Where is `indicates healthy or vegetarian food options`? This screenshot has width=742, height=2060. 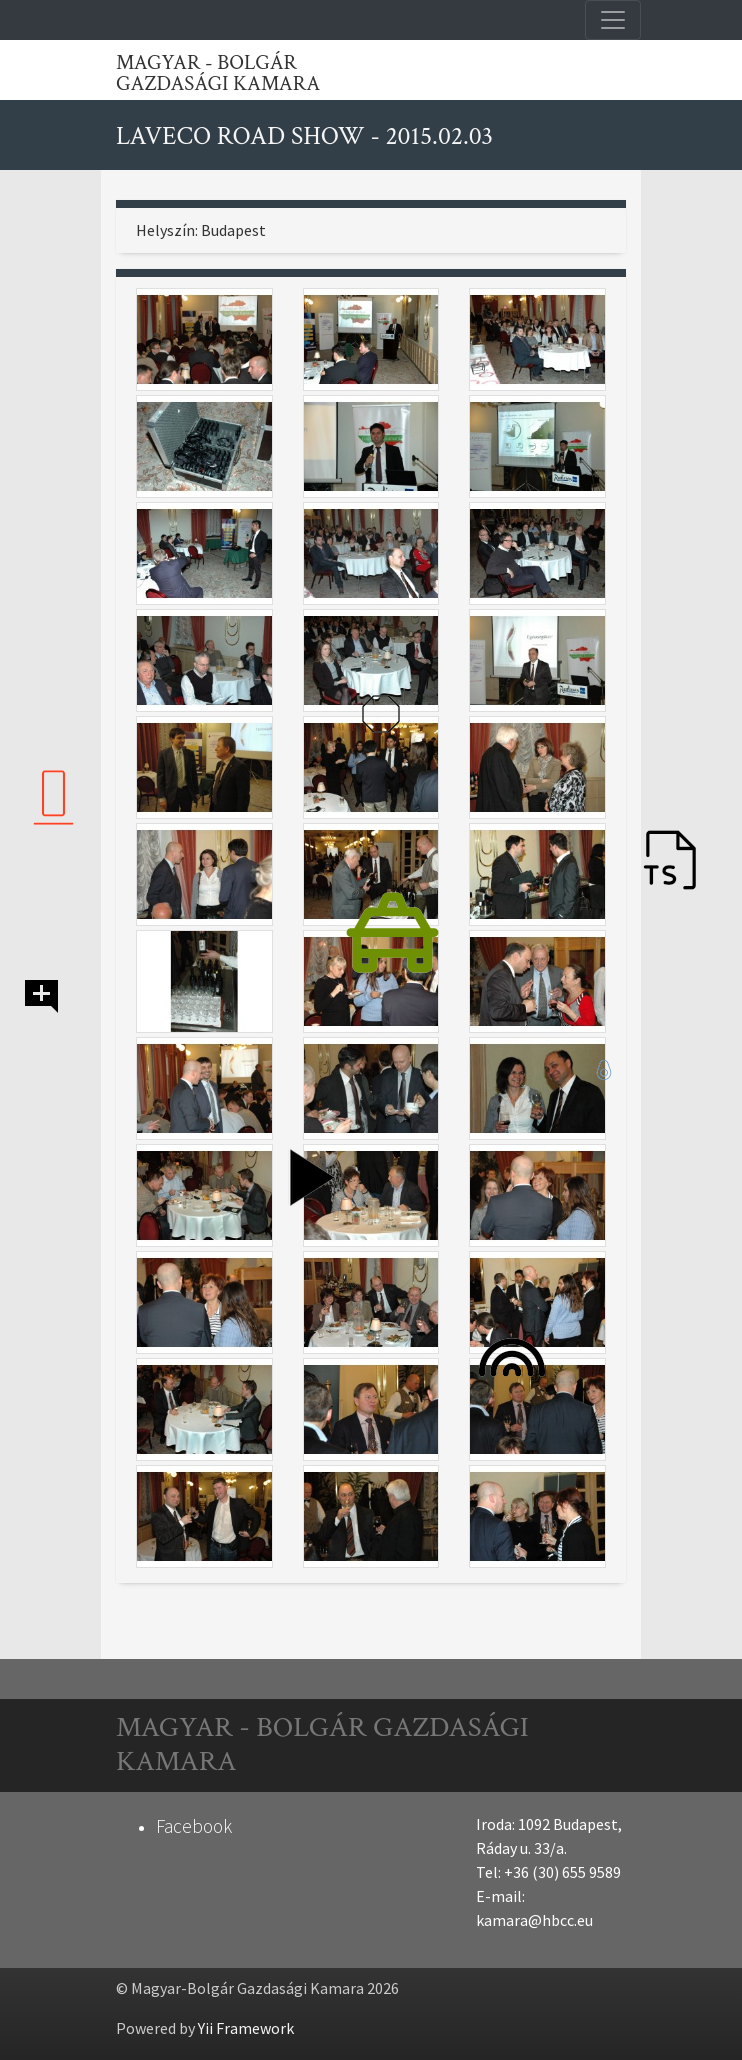 indicates healthy or vegetarian food options is located at coordinates (604, 1070).